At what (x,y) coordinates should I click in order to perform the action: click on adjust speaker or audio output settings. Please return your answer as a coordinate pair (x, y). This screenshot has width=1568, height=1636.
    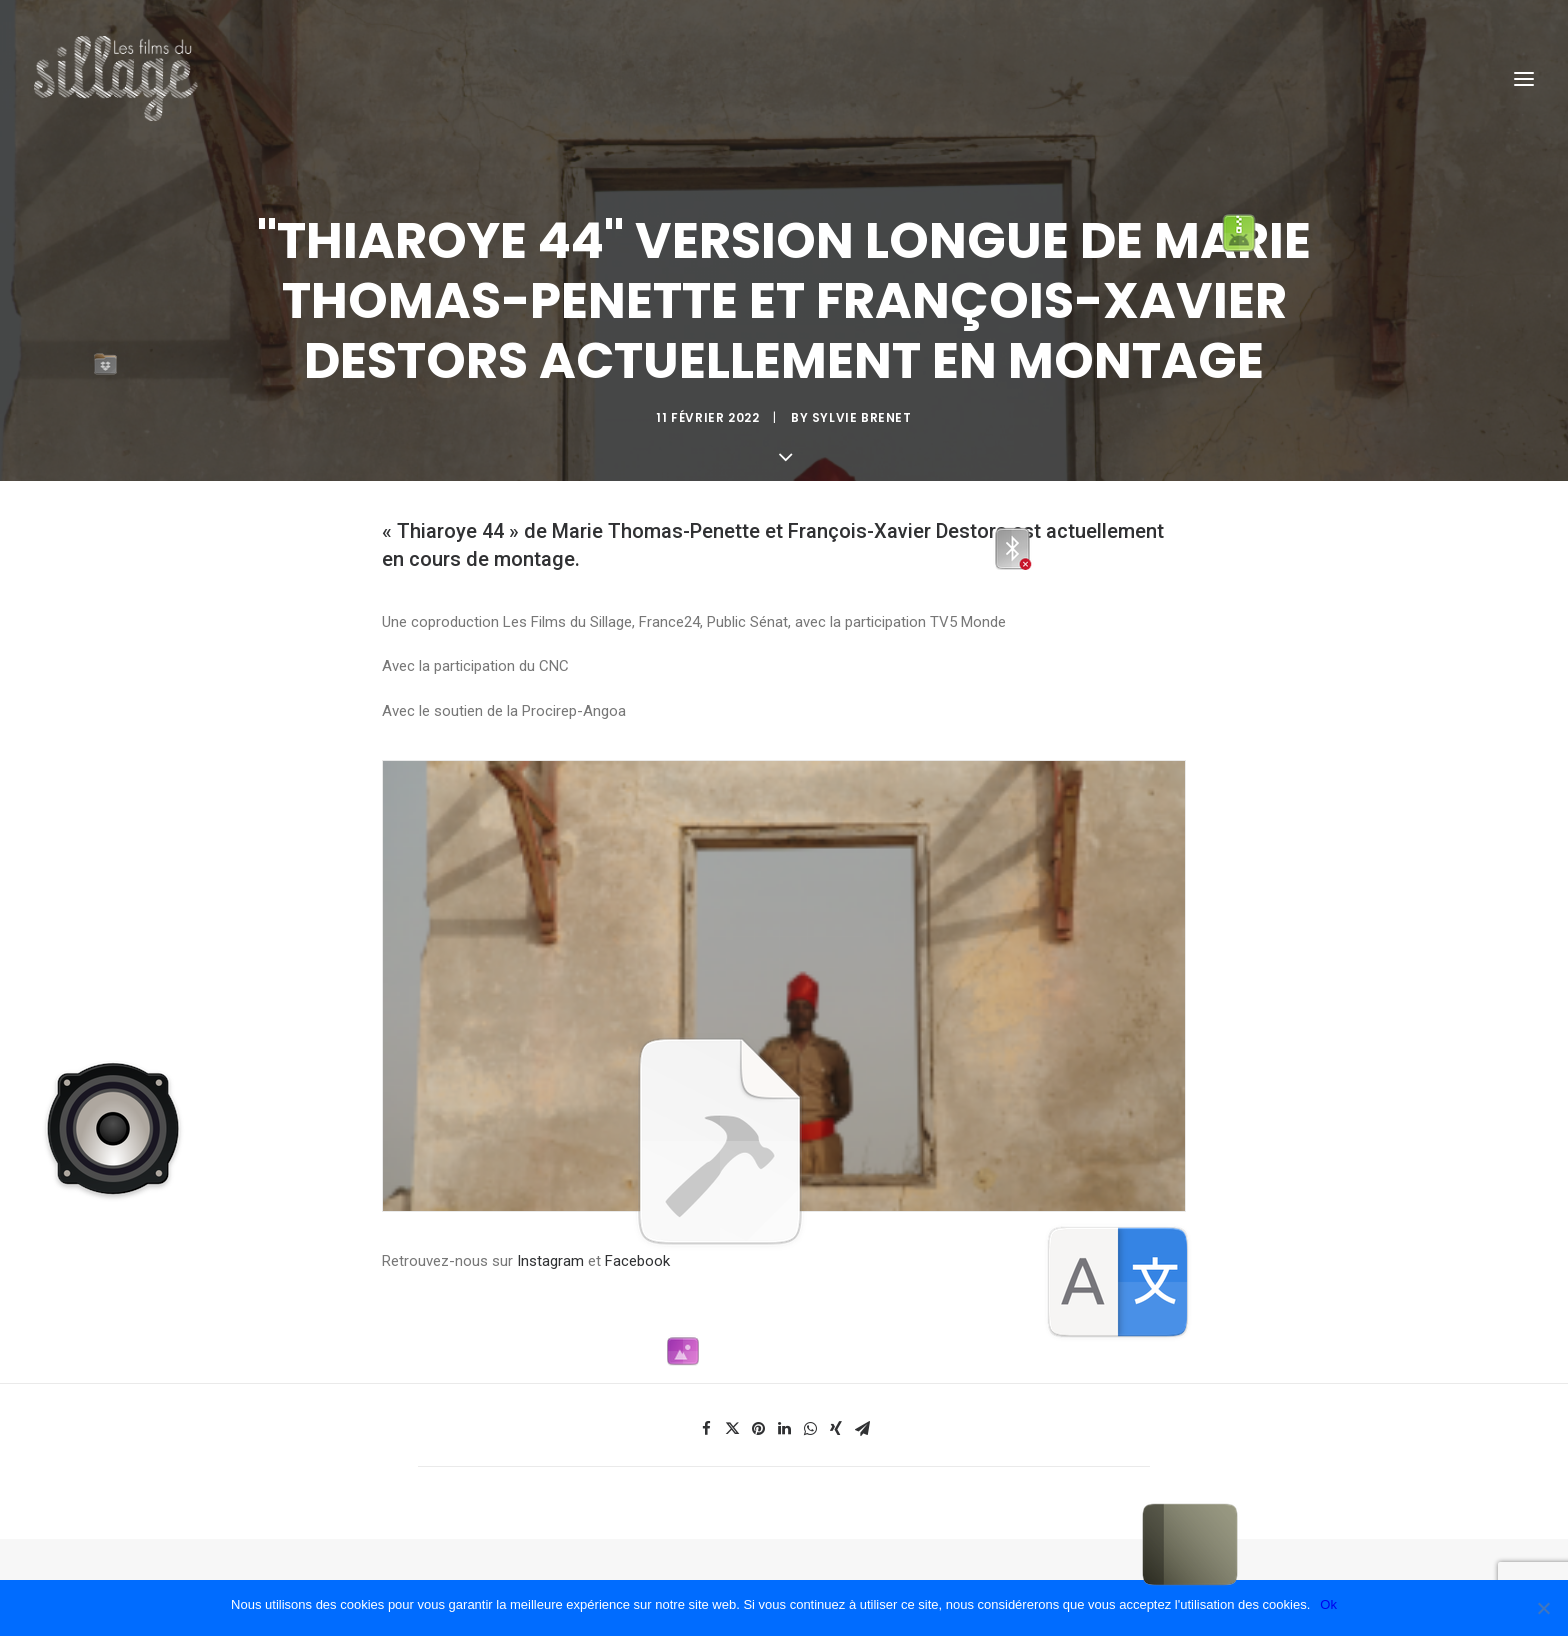
    Looking at the image, I should click on (113, 1128).